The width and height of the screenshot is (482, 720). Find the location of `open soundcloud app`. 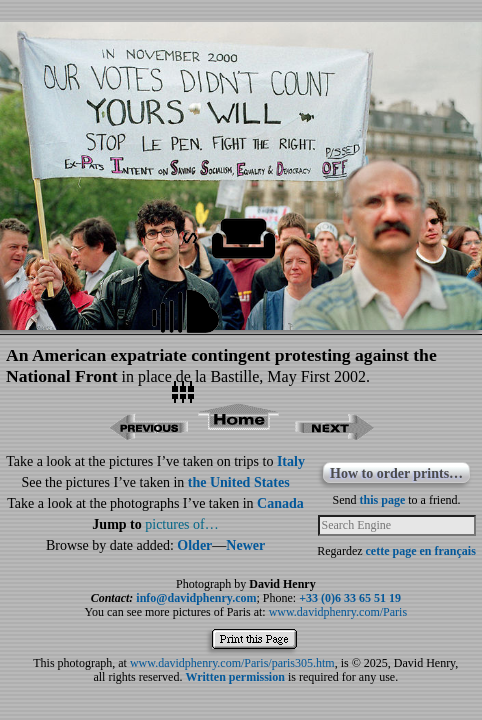

open soundcloud app is located at coordinates (184, 313).